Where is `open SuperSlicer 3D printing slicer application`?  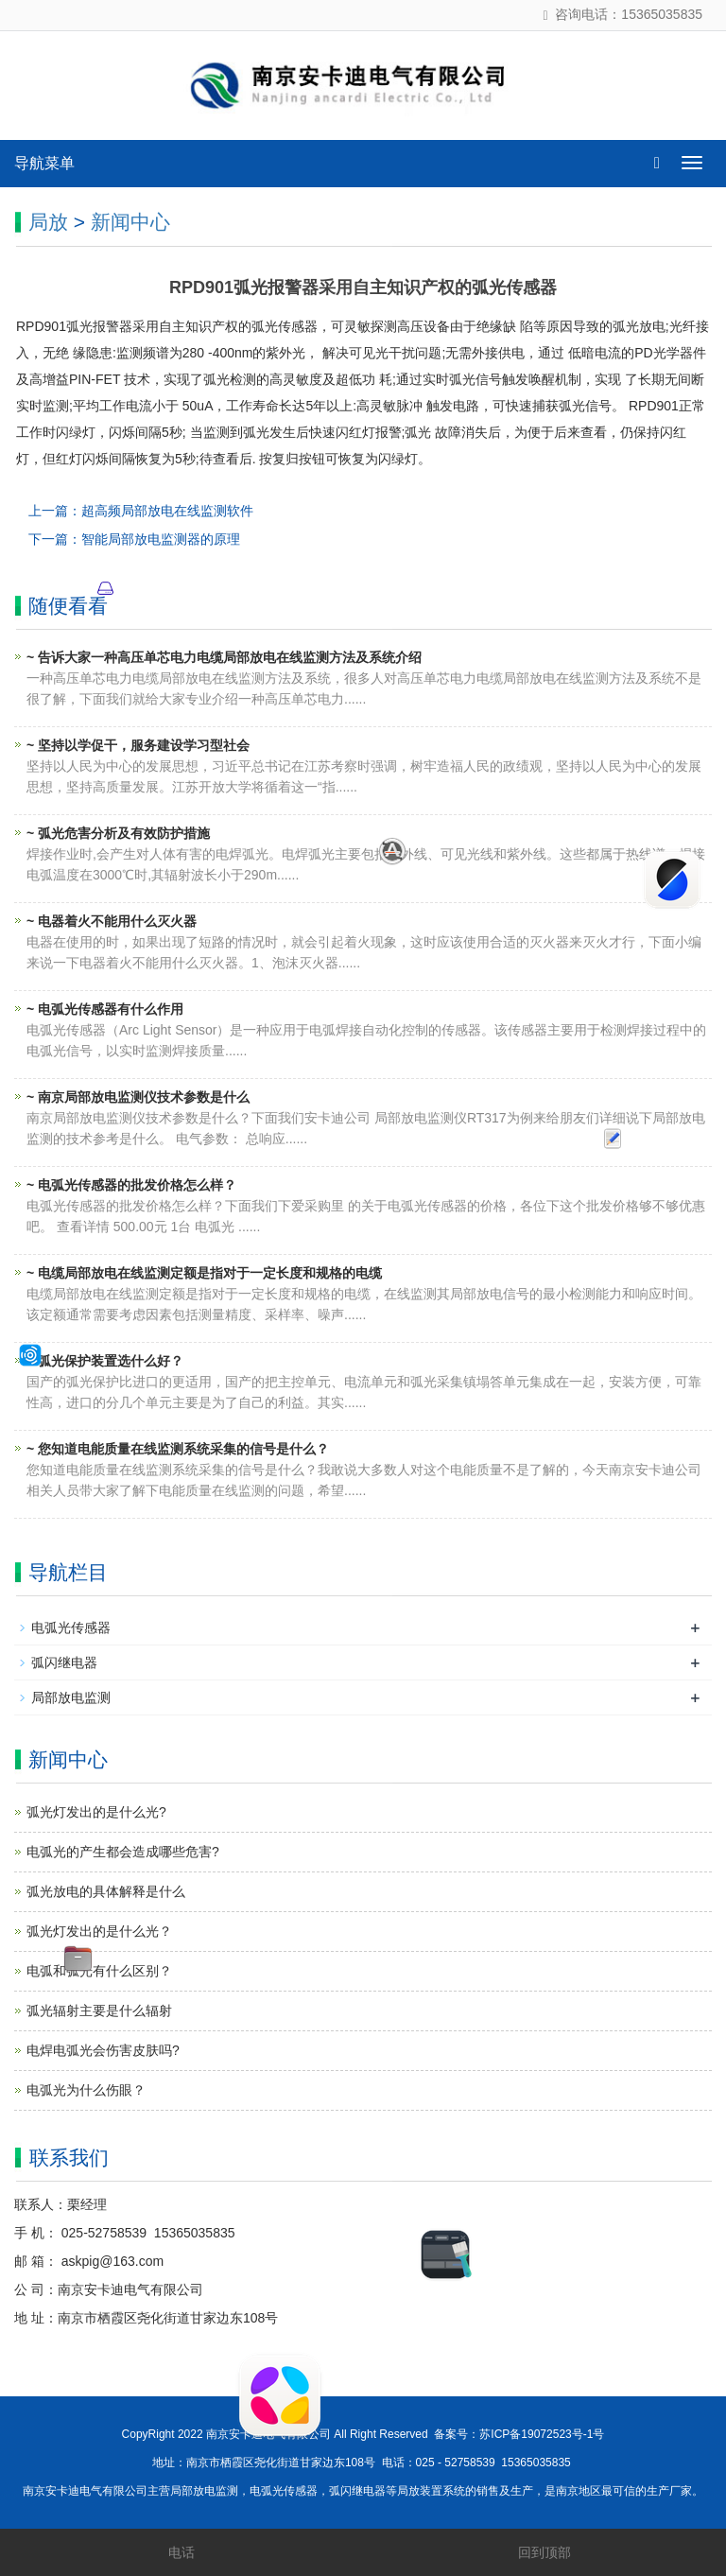
open SuperSlicer 3D printing slicer application is located at coordinates (672, 879).